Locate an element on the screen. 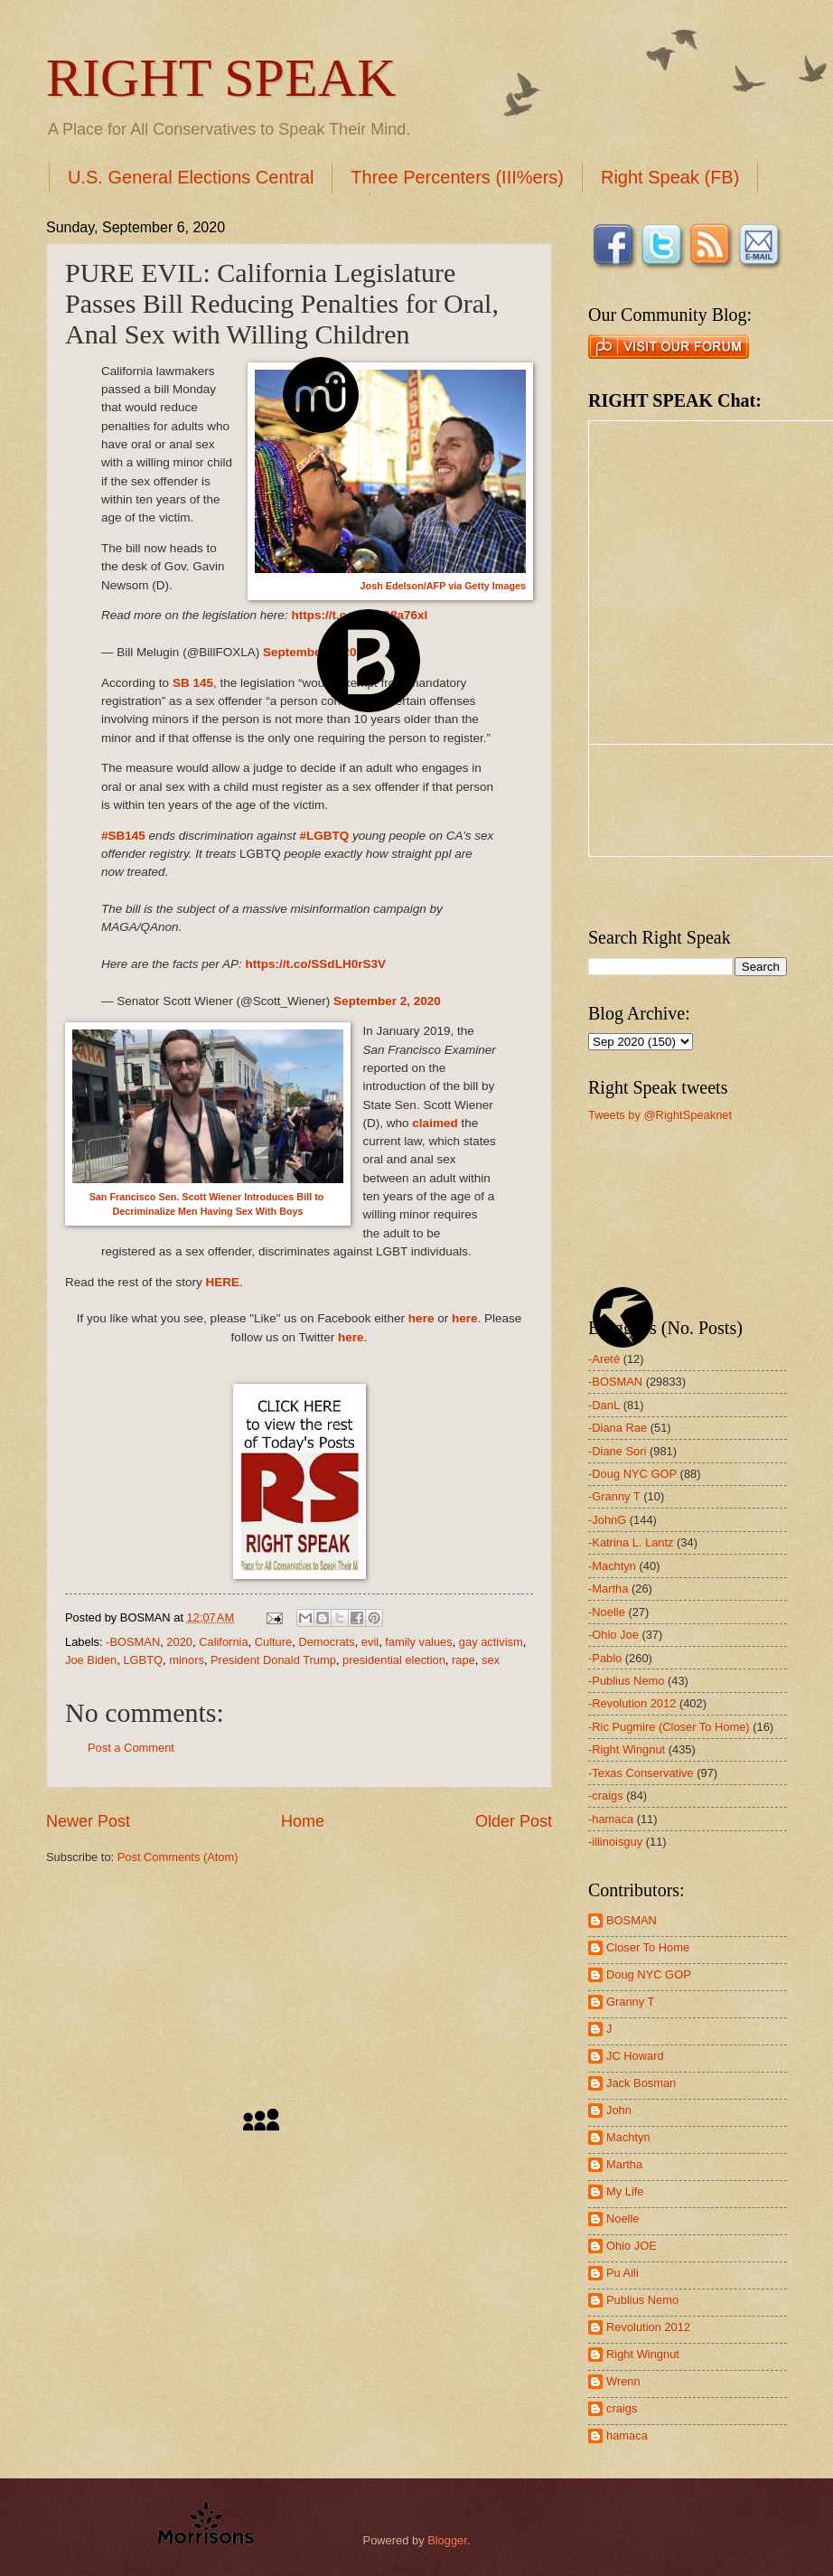  open MuseScore music notation app is located at coordinates (321, 395).